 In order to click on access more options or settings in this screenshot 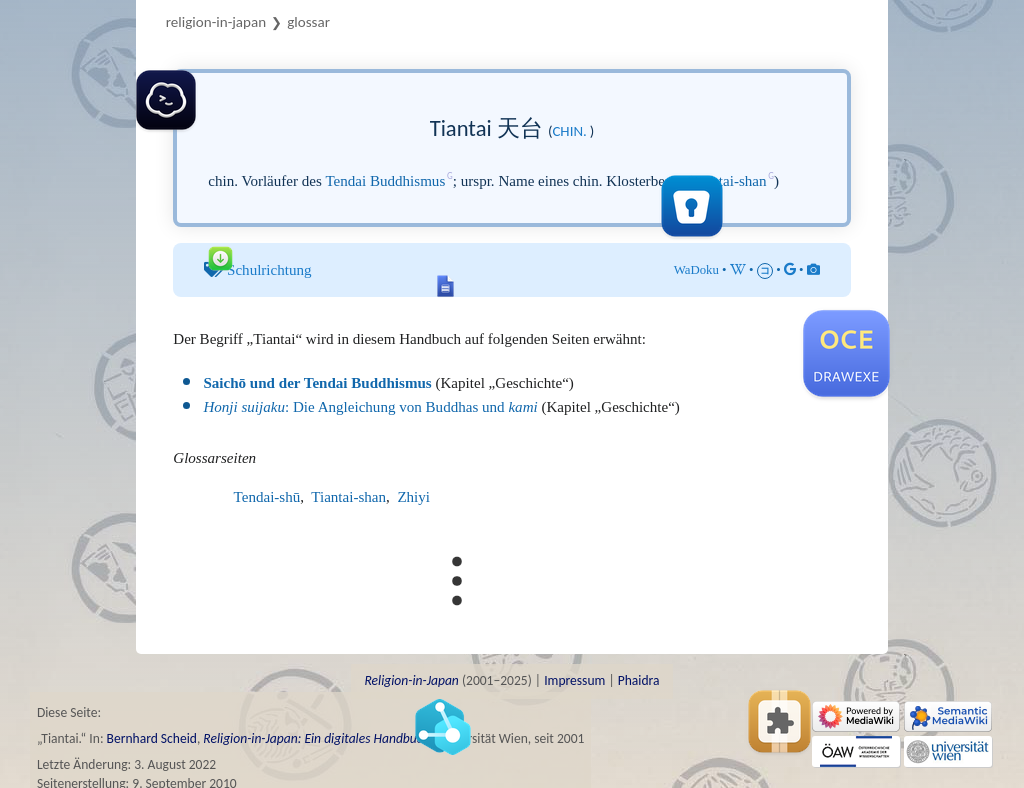, I will do `click(457, 581)`.